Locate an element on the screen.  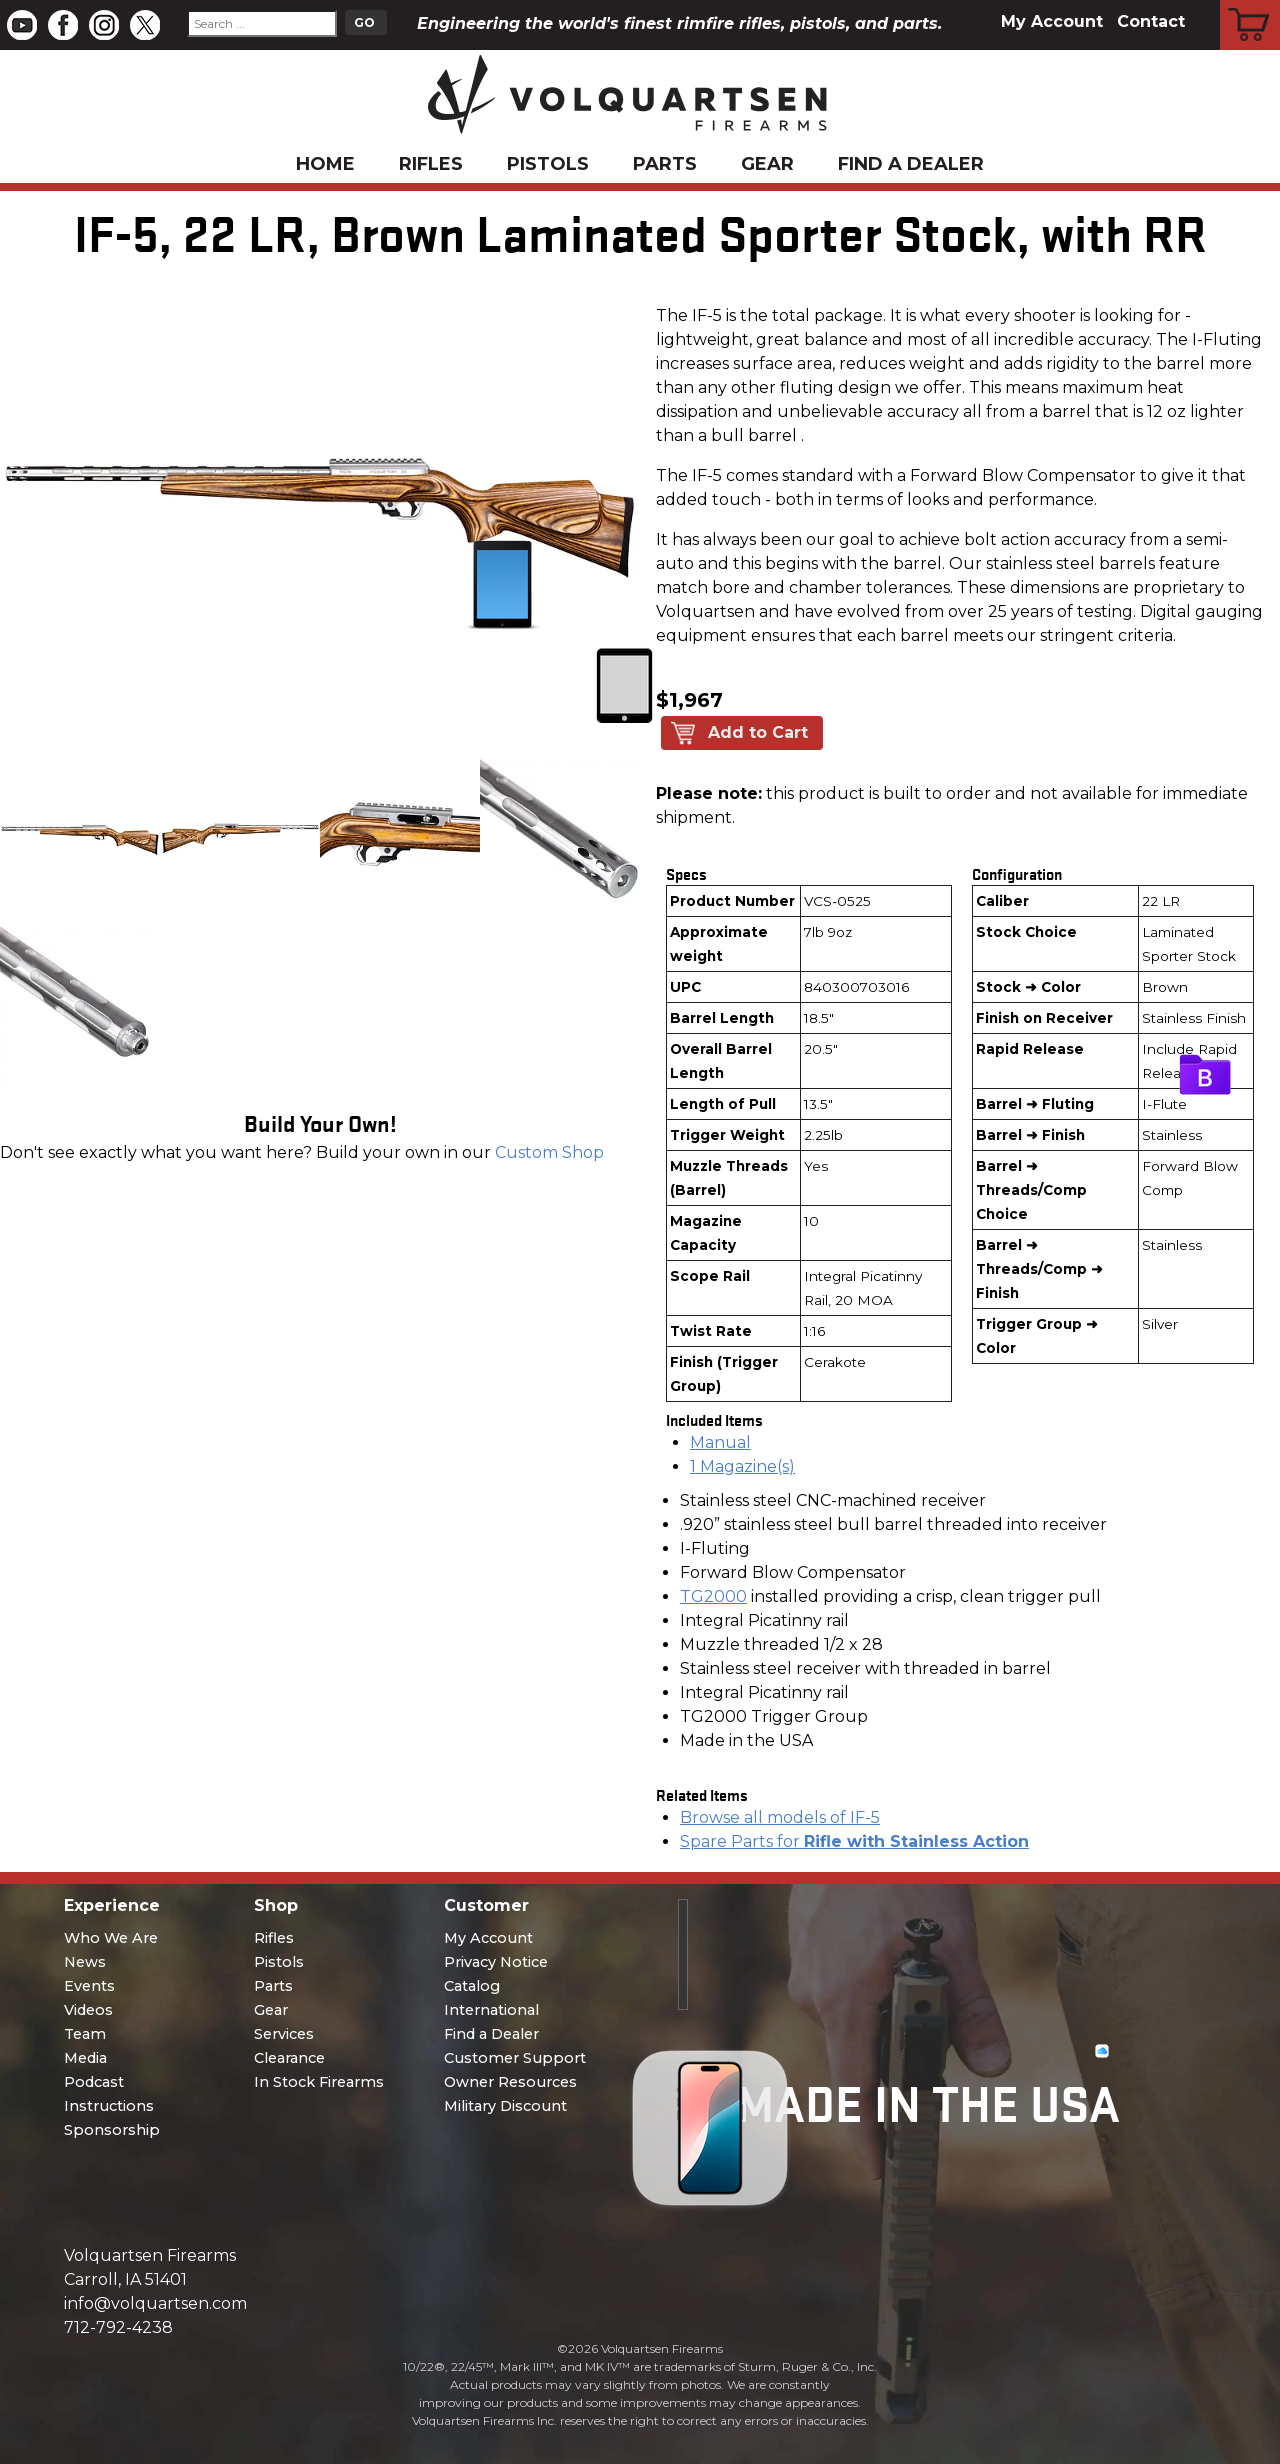
visual divider between UI elements is located at coordinates (687, 1954).